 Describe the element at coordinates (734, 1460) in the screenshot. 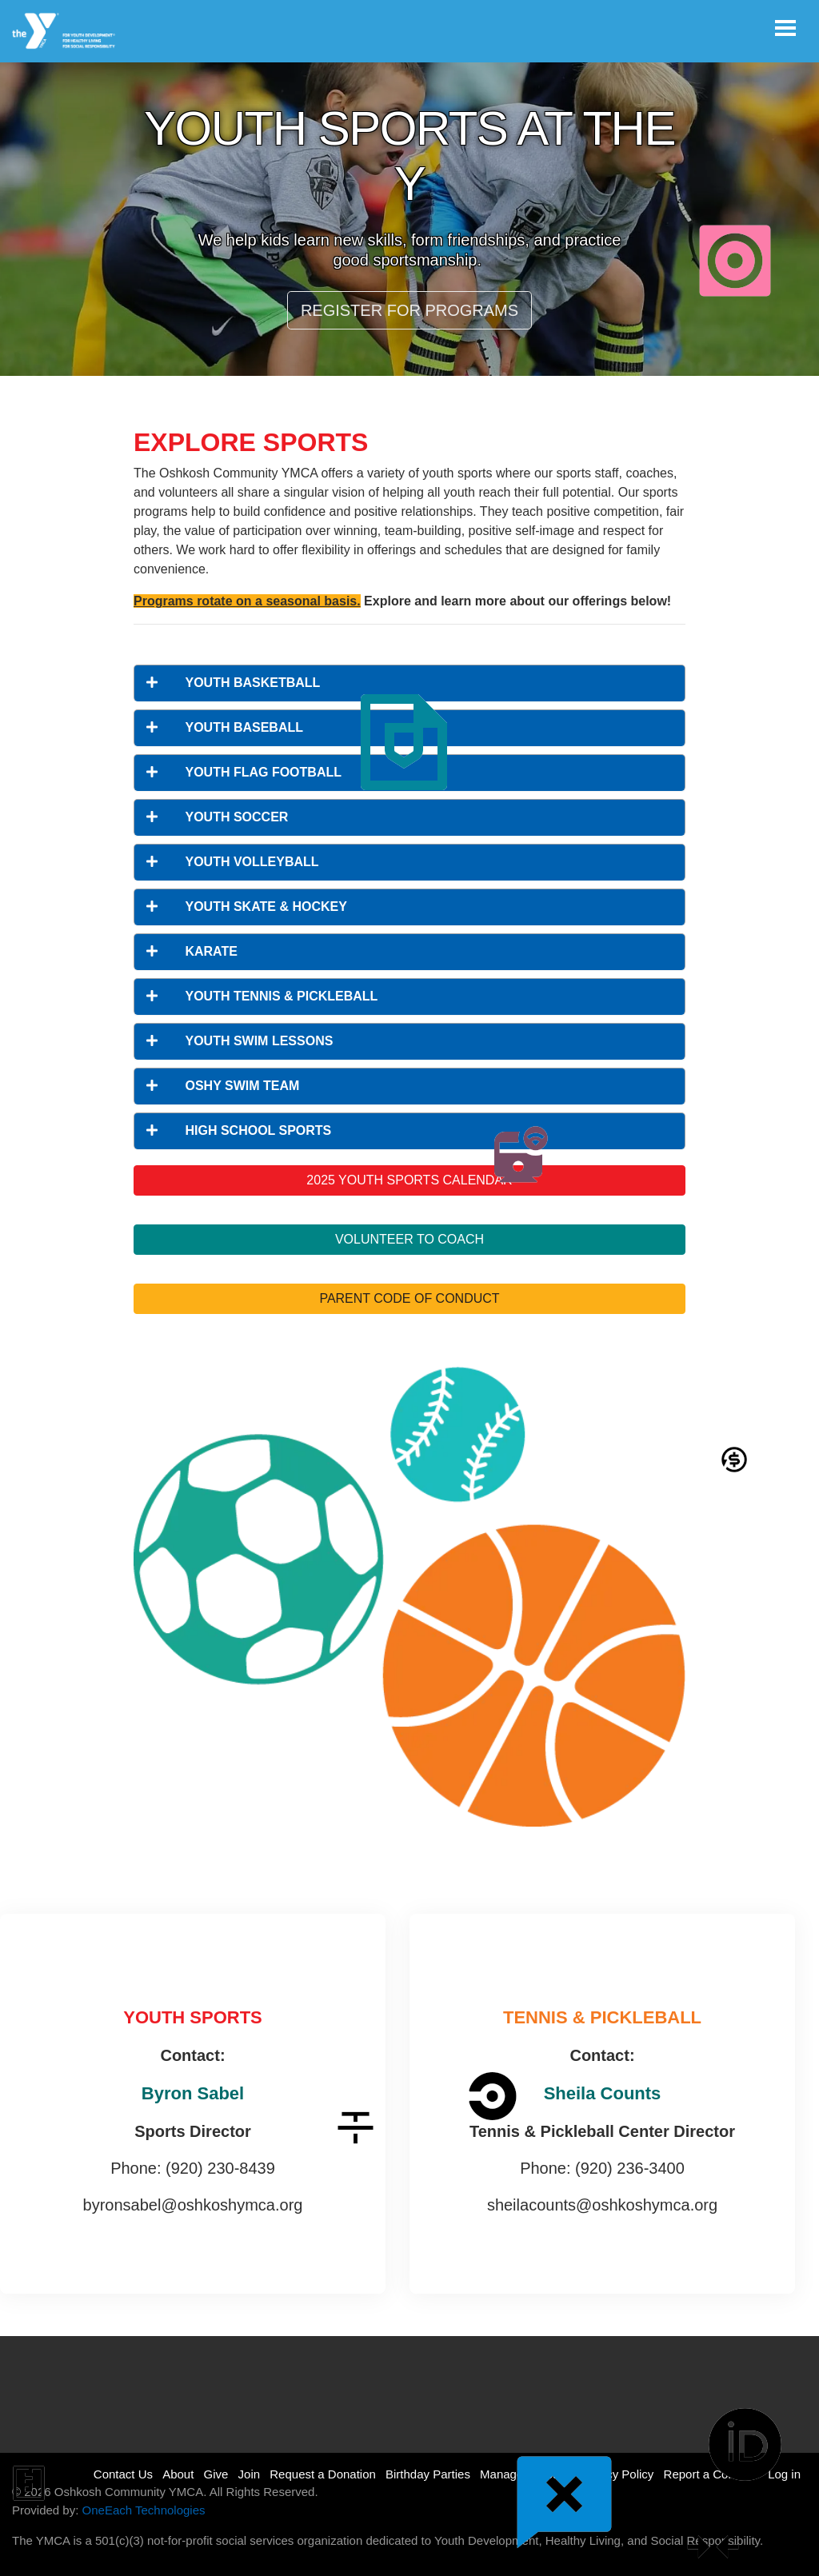

I see `request a refund for a purchase` at that location.